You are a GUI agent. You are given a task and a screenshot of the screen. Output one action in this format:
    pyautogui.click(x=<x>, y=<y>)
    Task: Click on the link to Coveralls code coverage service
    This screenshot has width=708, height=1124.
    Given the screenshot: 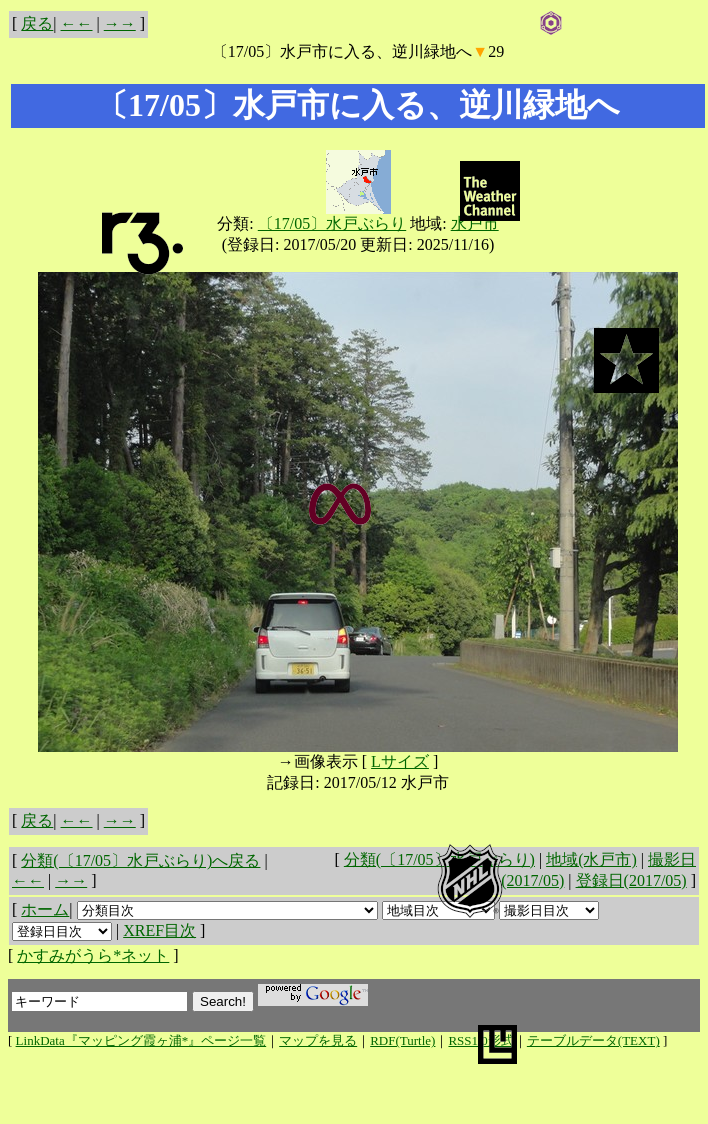 What is the action you would take?
    pyautogui.click(x=626, y=360)
    